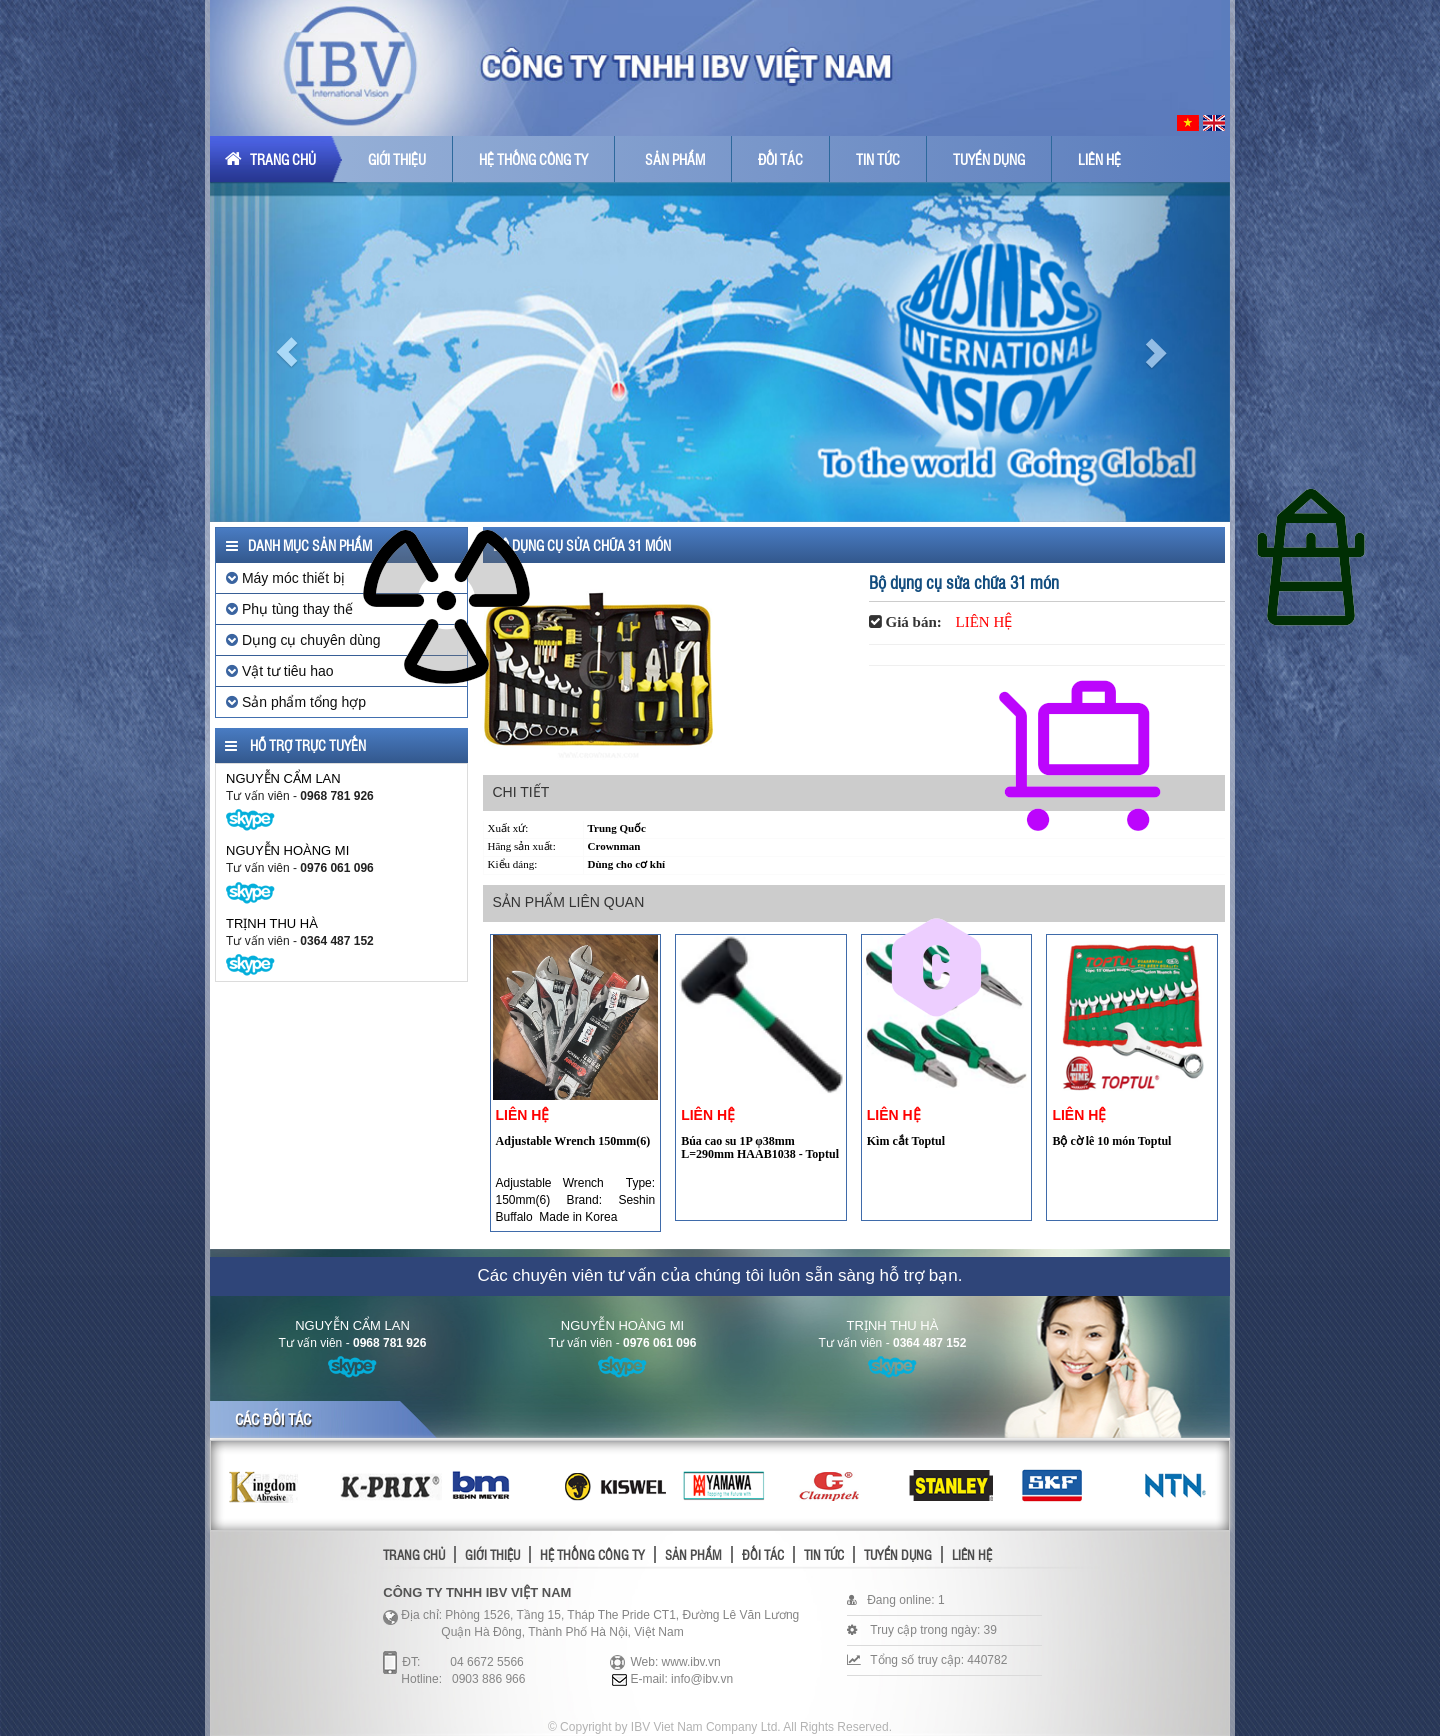 The height and width of the screenshot is (1736, 1440). I want to click on indicates radioactive or hazardous material warning, so click(446, 600).